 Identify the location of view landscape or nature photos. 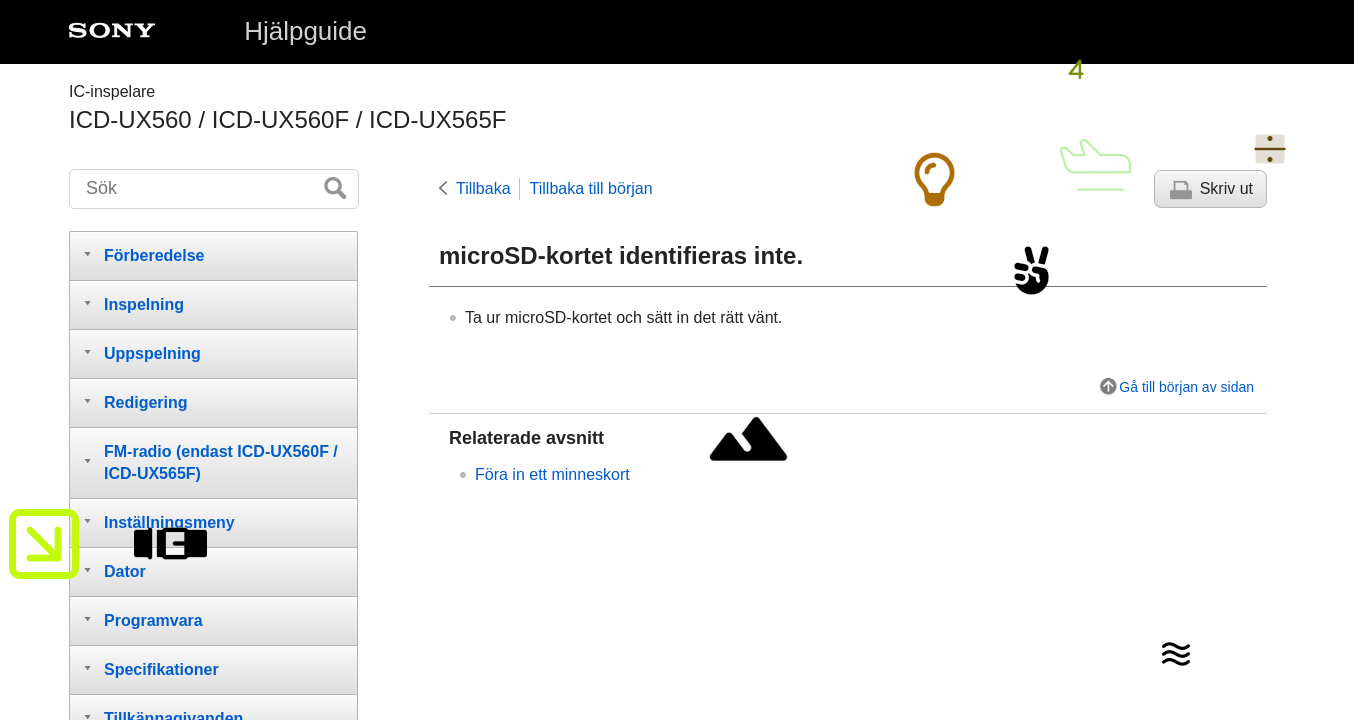
(748, 437).